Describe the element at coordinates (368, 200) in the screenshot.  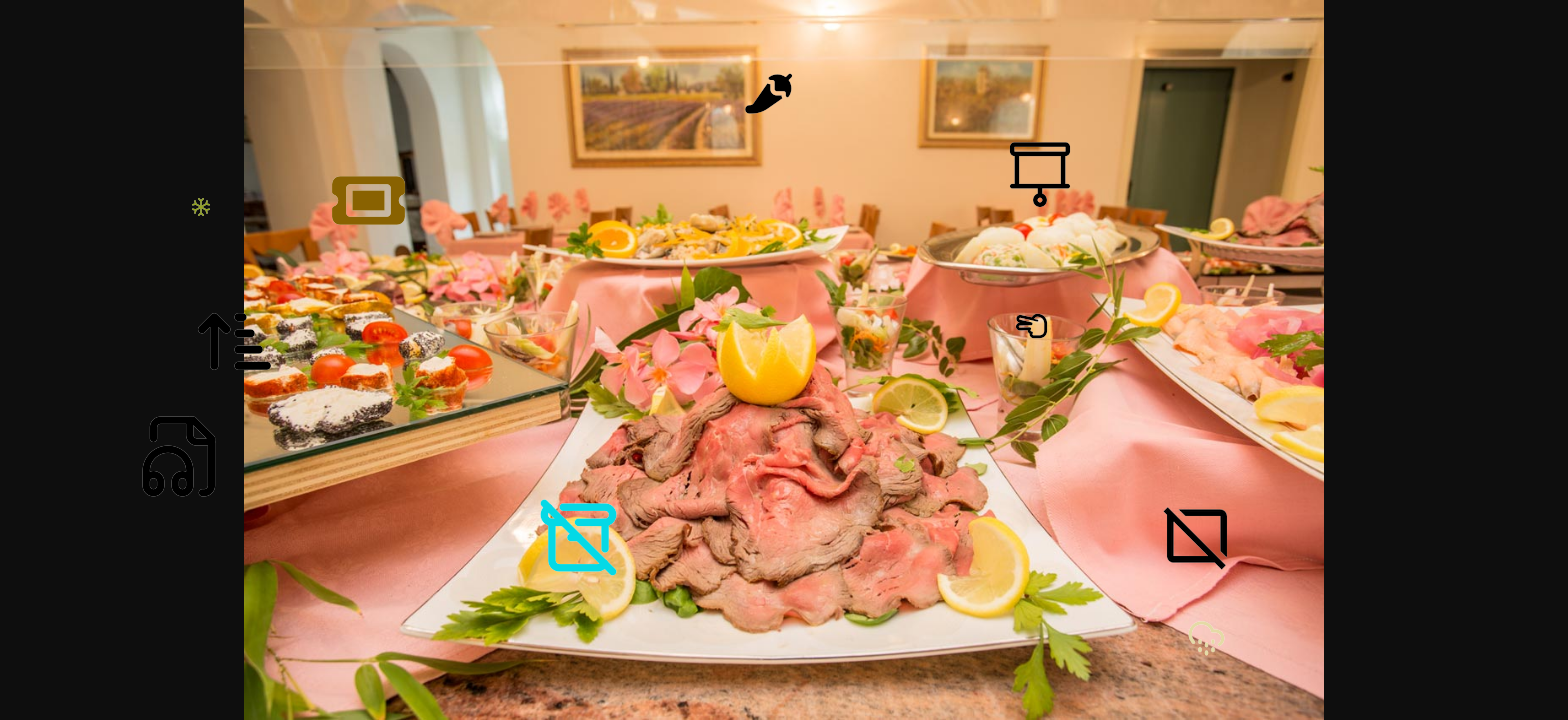
I see `view your tickets or passes` at that location.